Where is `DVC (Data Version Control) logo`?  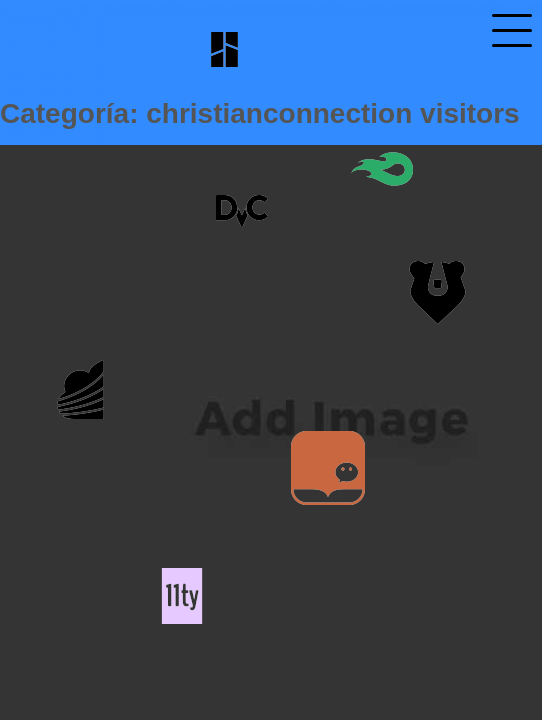 DVC (Data Version Control) logo is located at coordinates (242, 211).